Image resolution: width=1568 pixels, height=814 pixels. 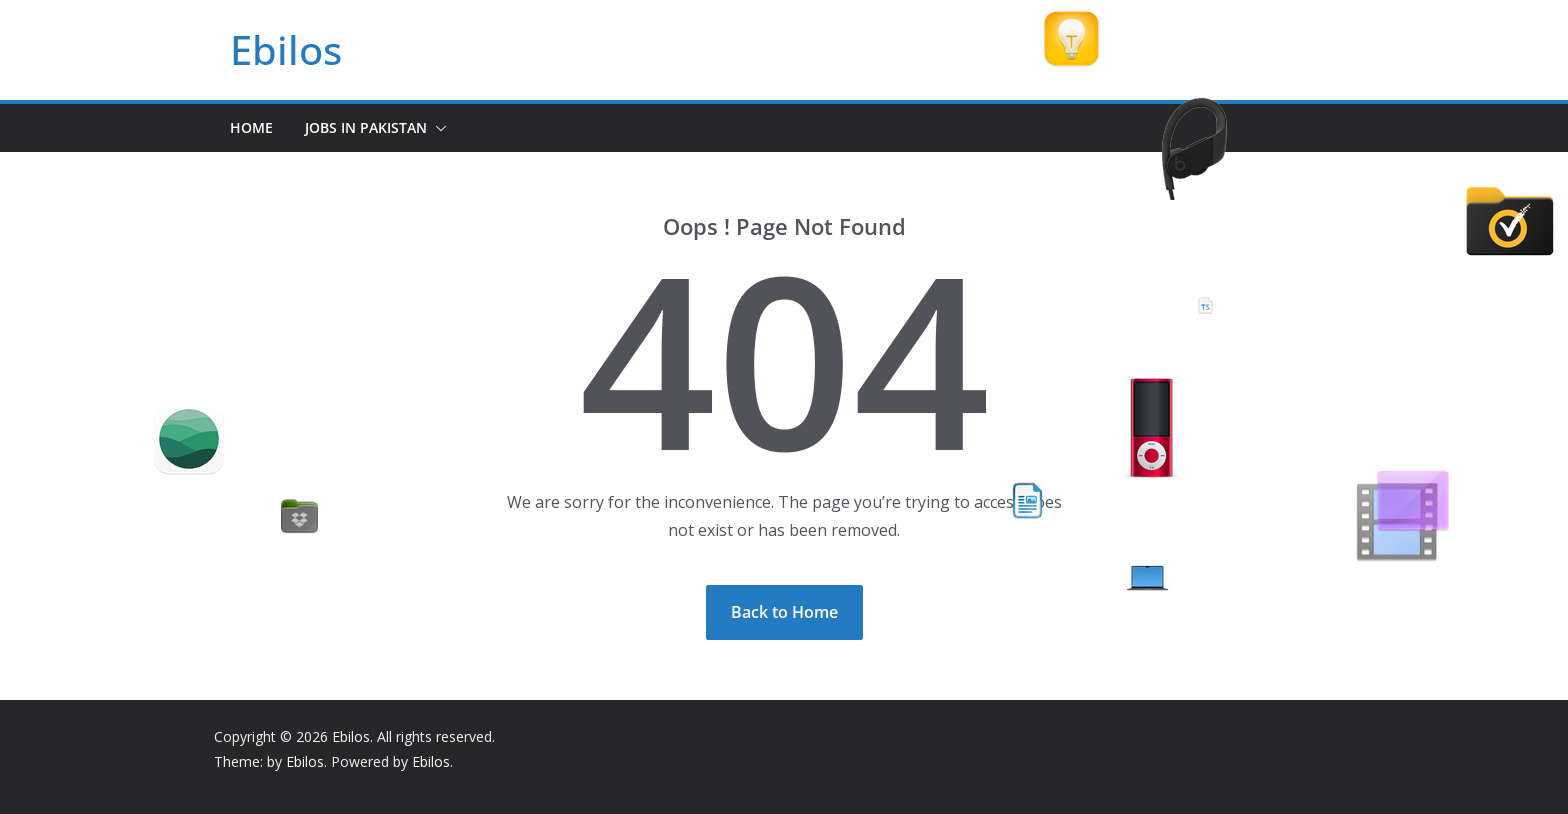 I want to click on open Flow app for focus or productivity sessions, so click(x=189, y=439).